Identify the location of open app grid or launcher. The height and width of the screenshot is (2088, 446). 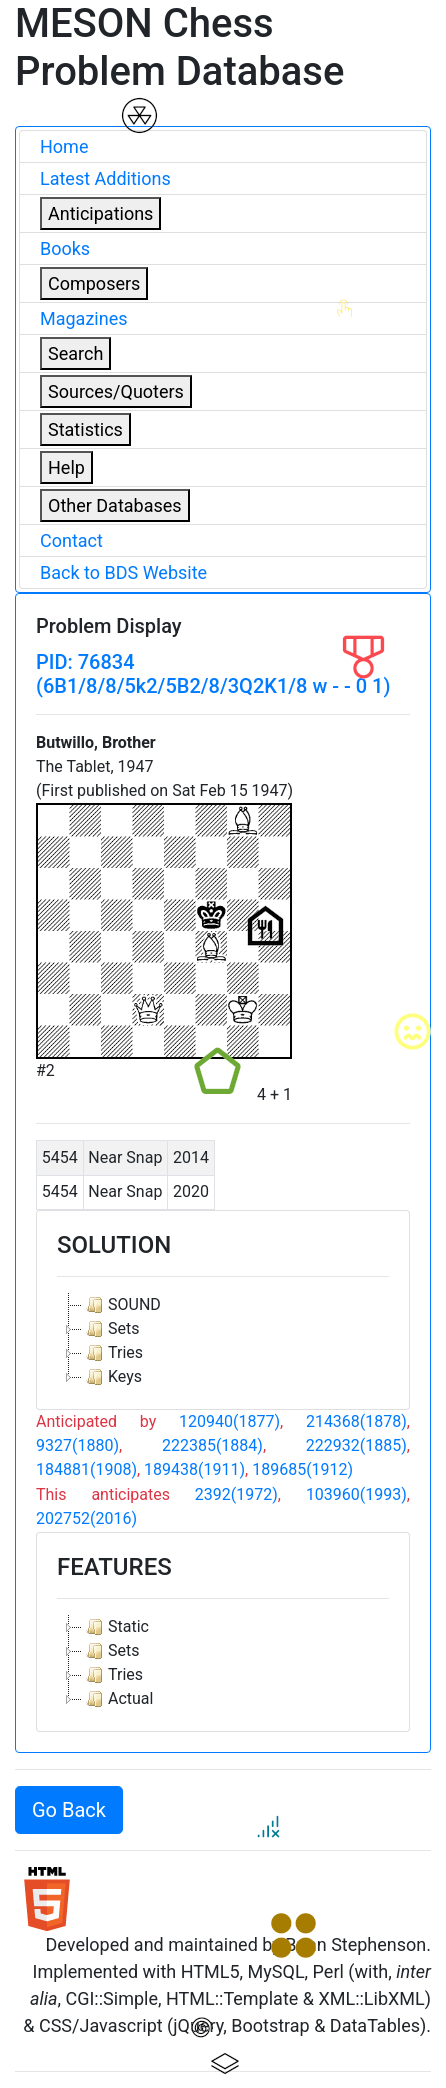
(293, 1935).